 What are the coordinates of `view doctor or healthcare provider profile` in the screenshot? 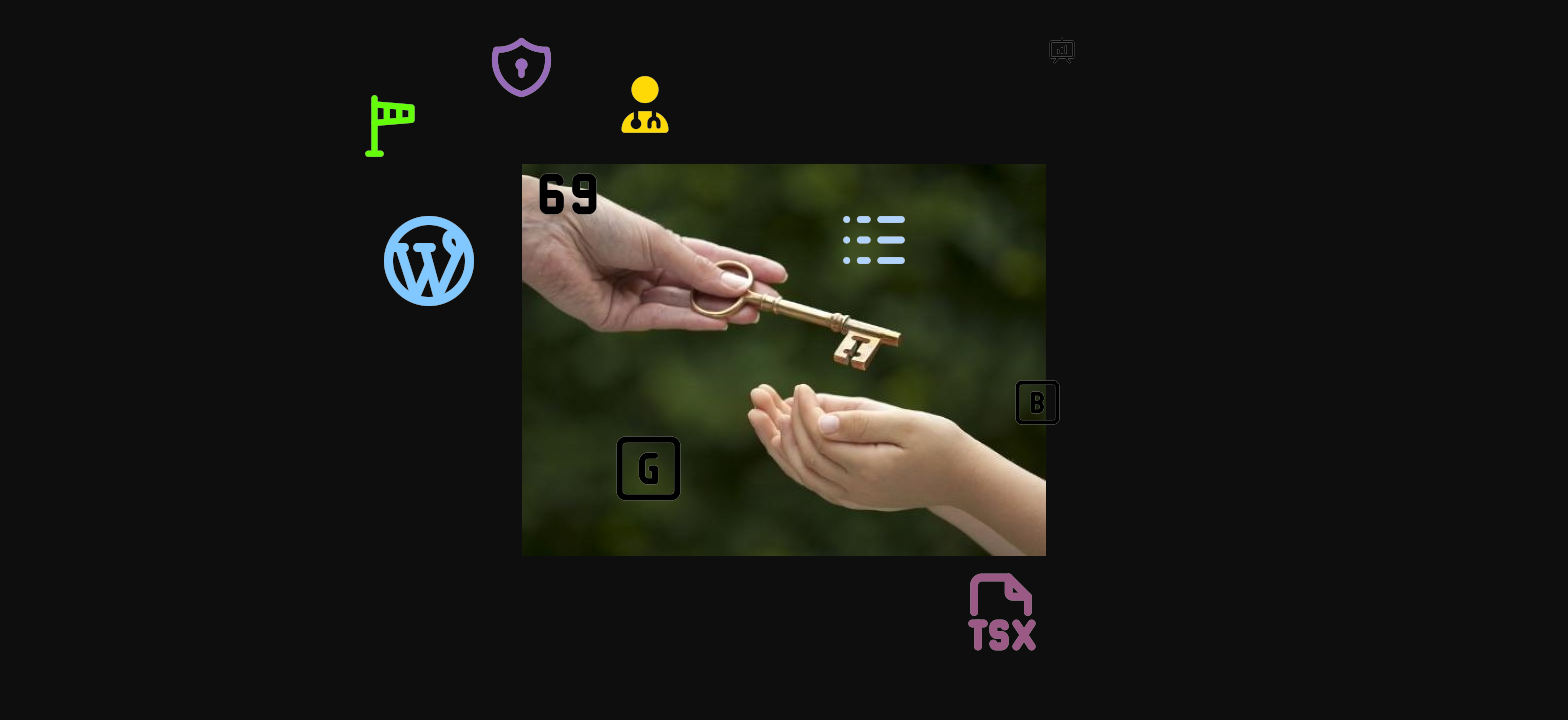 It's located at (645, 104).